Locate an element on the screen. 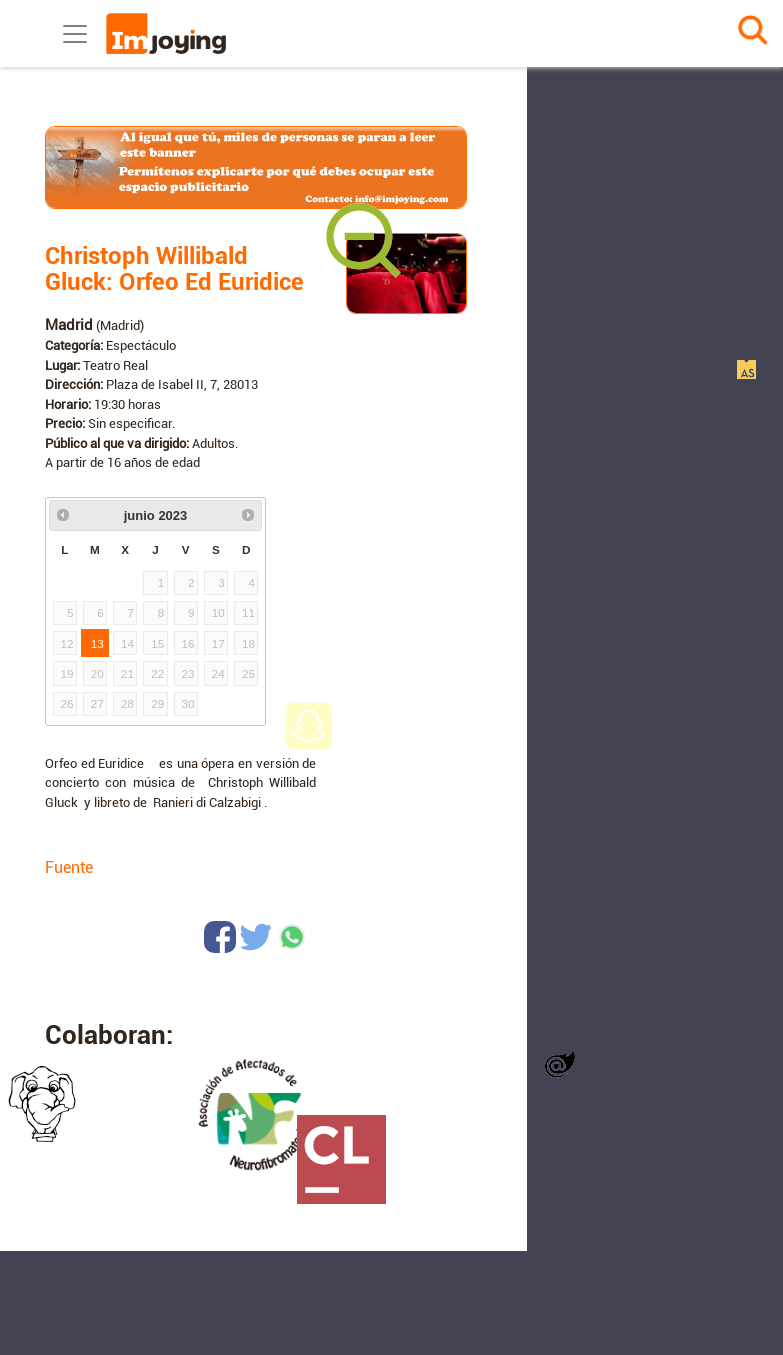 The image size is (783, 1355). Blazor framework logo is located at coordinates (560, 1064).